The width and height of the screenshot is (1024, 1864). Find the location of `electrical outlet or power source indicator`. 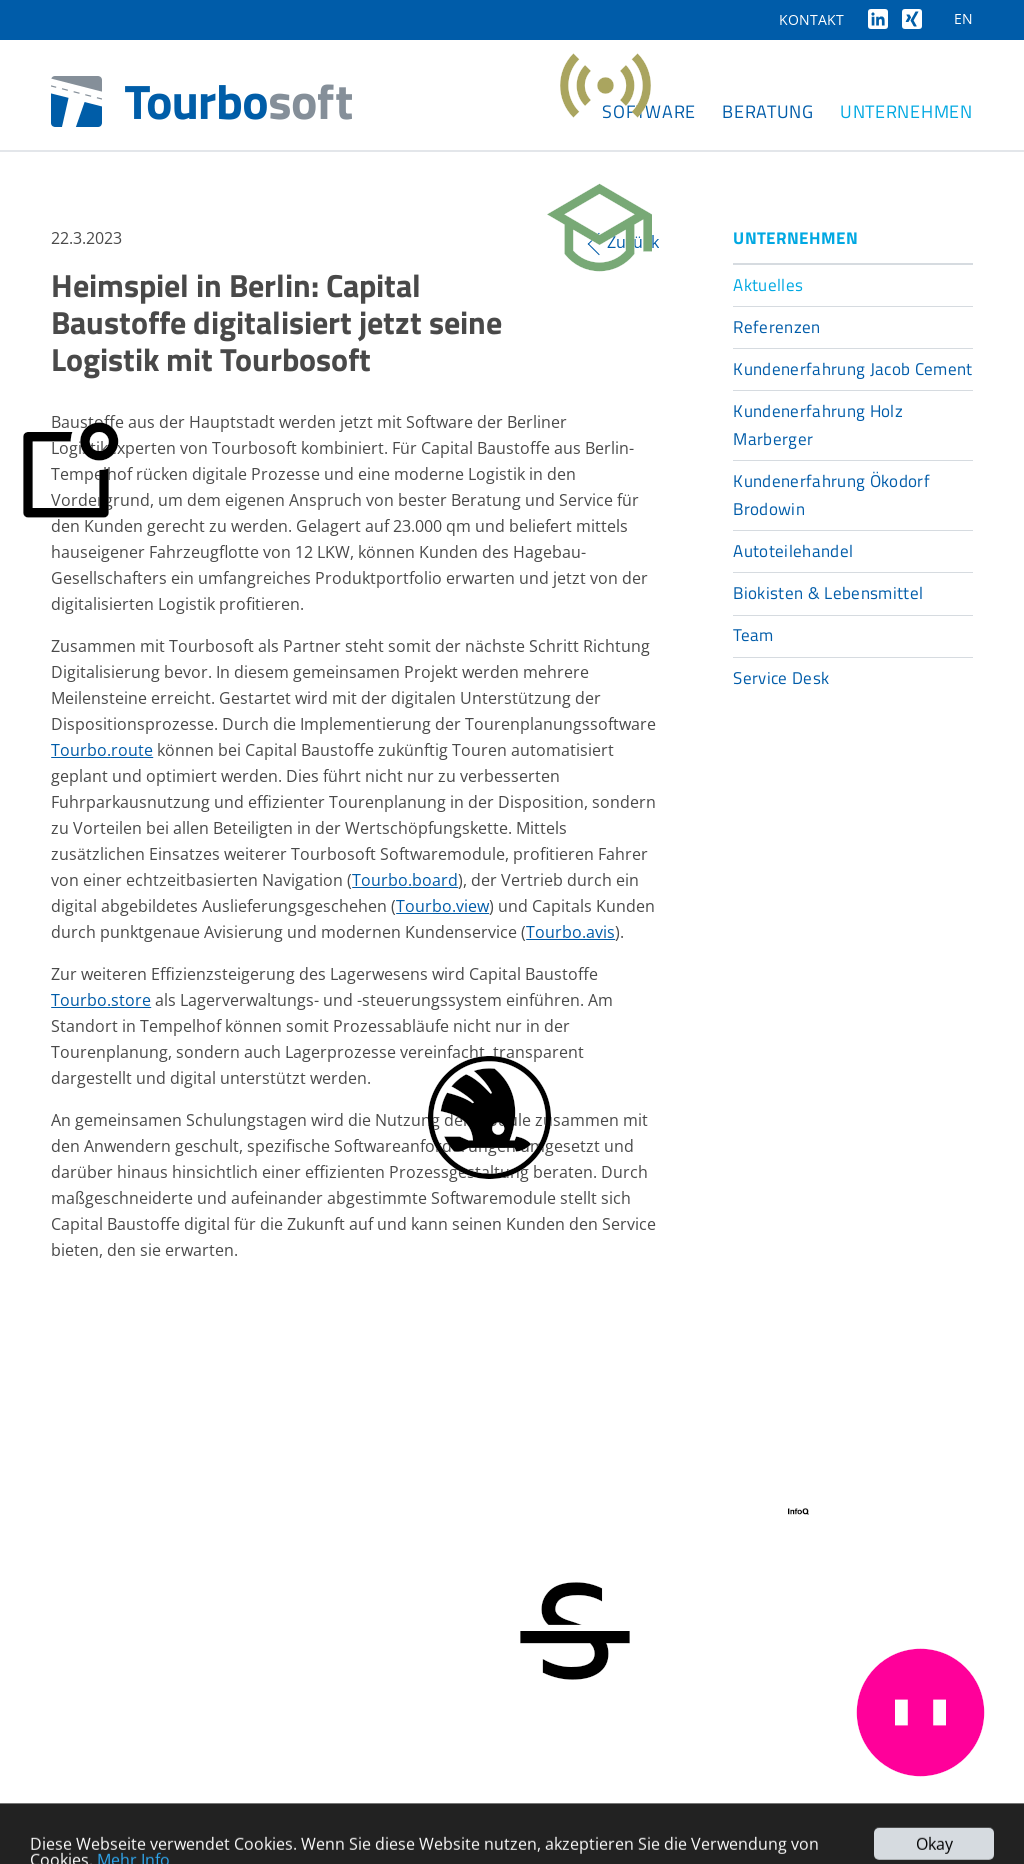

electrical outlet or power source indicator is located at coordinates (920, 1712).